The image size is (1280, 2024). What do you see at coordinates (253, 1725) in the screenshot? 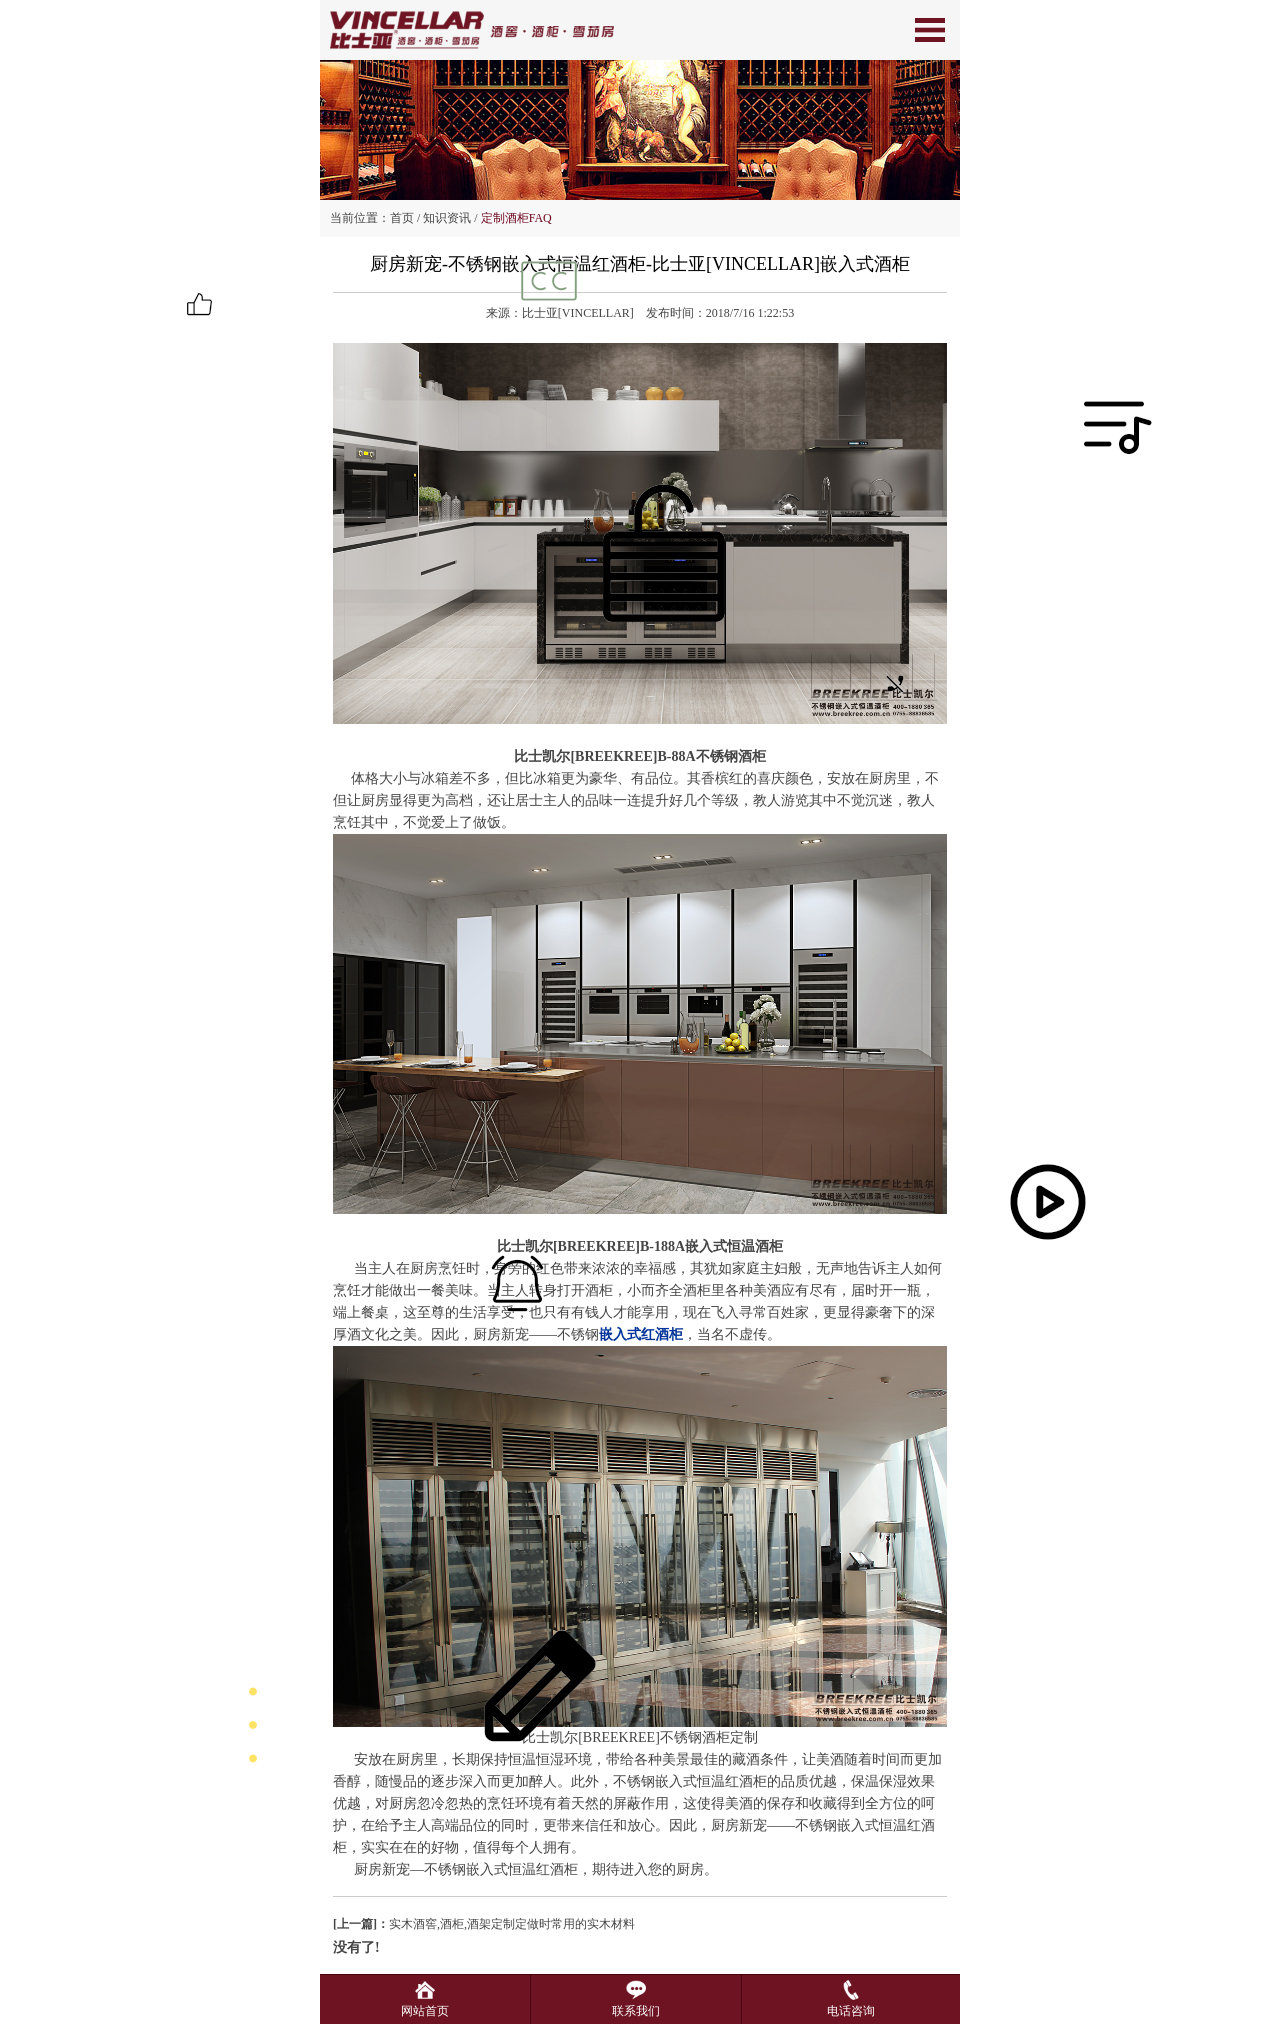
I see `open more options menu` at bounding box center [253, 1725].